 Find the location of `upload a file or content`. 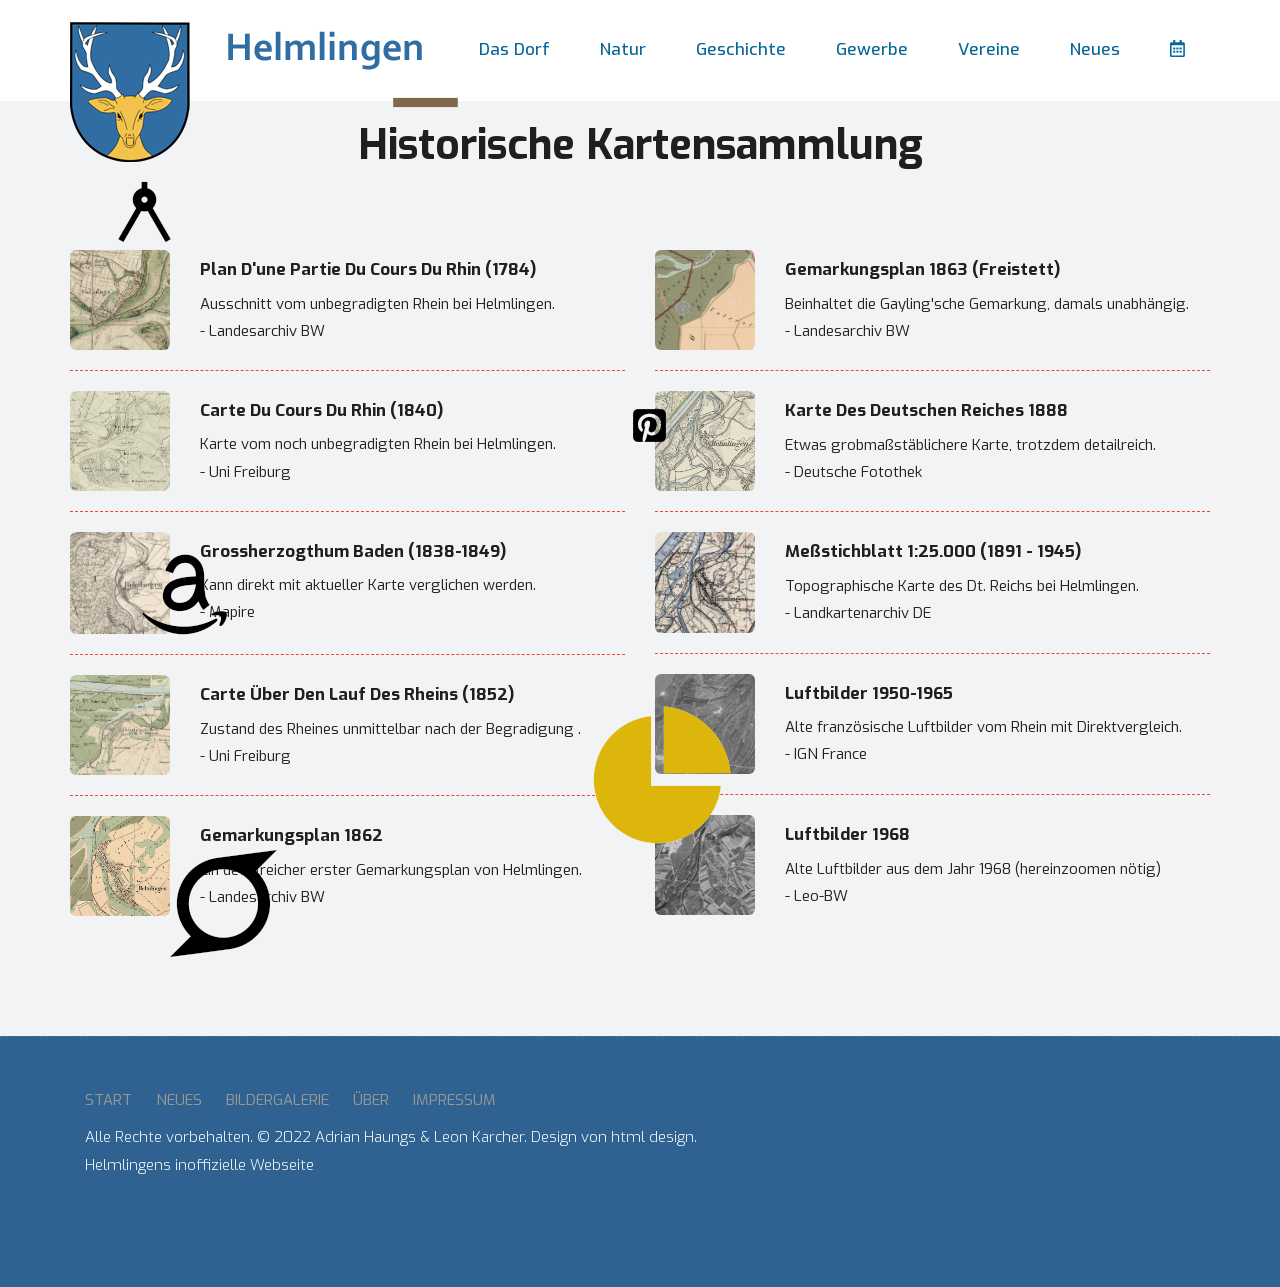

upload a file or content is located at coordinates (683, 308).